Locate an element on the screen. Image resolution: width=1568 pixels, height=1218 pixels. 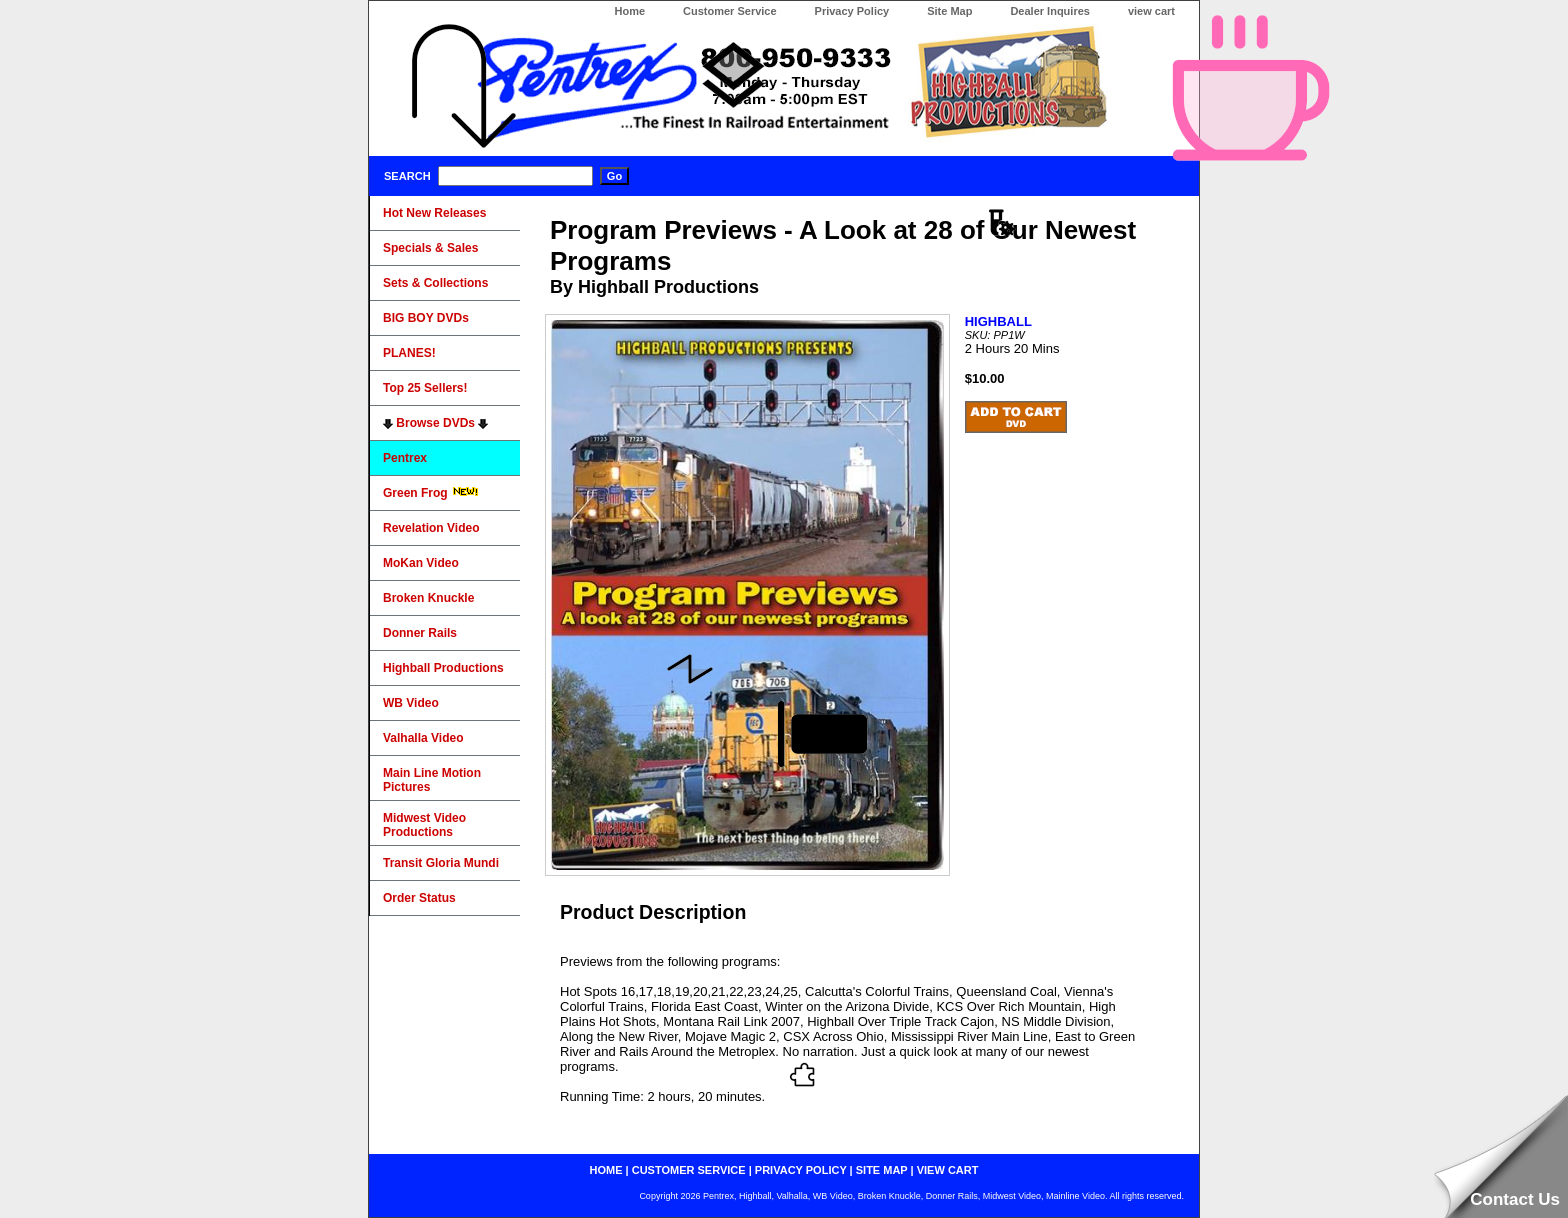
adjust sawtooth waveform settings is located at coordinates (690, 669).